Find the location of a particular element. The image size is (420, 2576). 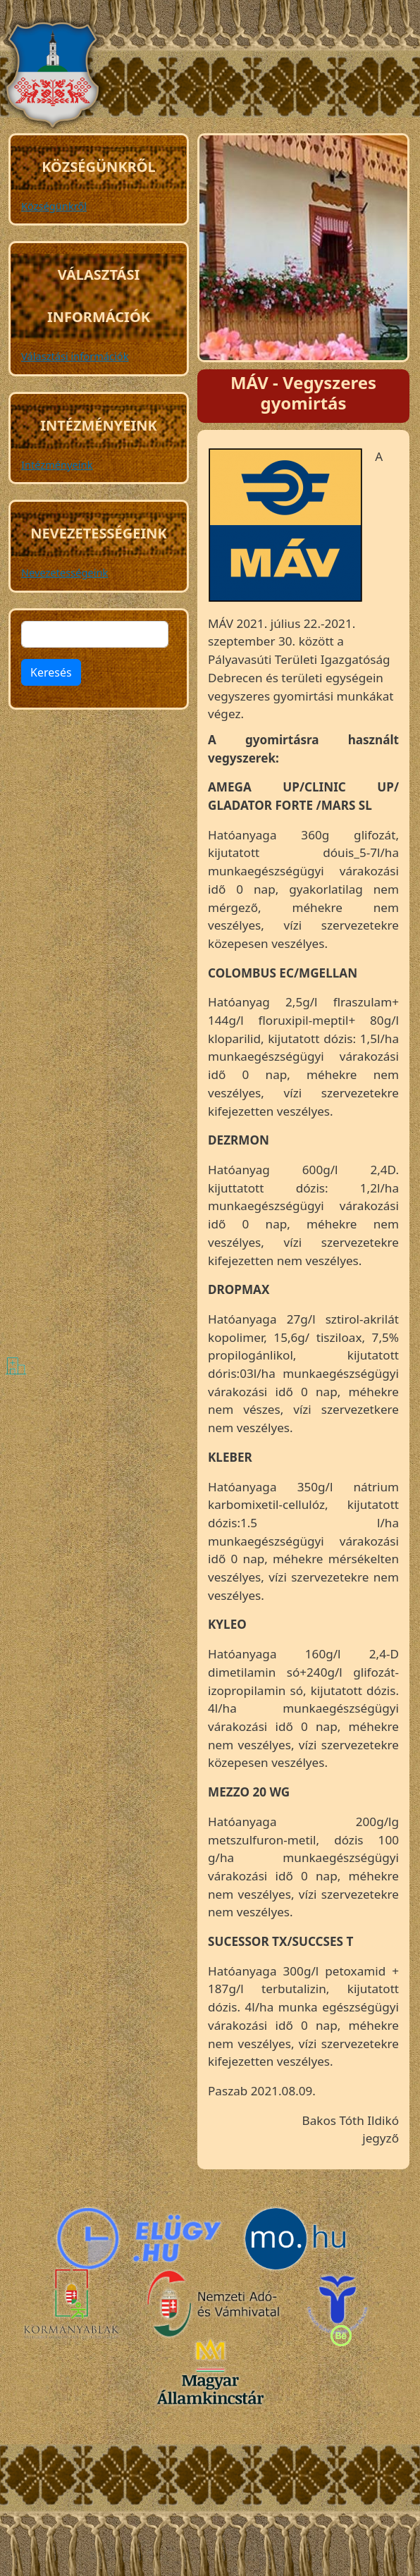

visit Behance profile is located at coordinates (341, 2336).